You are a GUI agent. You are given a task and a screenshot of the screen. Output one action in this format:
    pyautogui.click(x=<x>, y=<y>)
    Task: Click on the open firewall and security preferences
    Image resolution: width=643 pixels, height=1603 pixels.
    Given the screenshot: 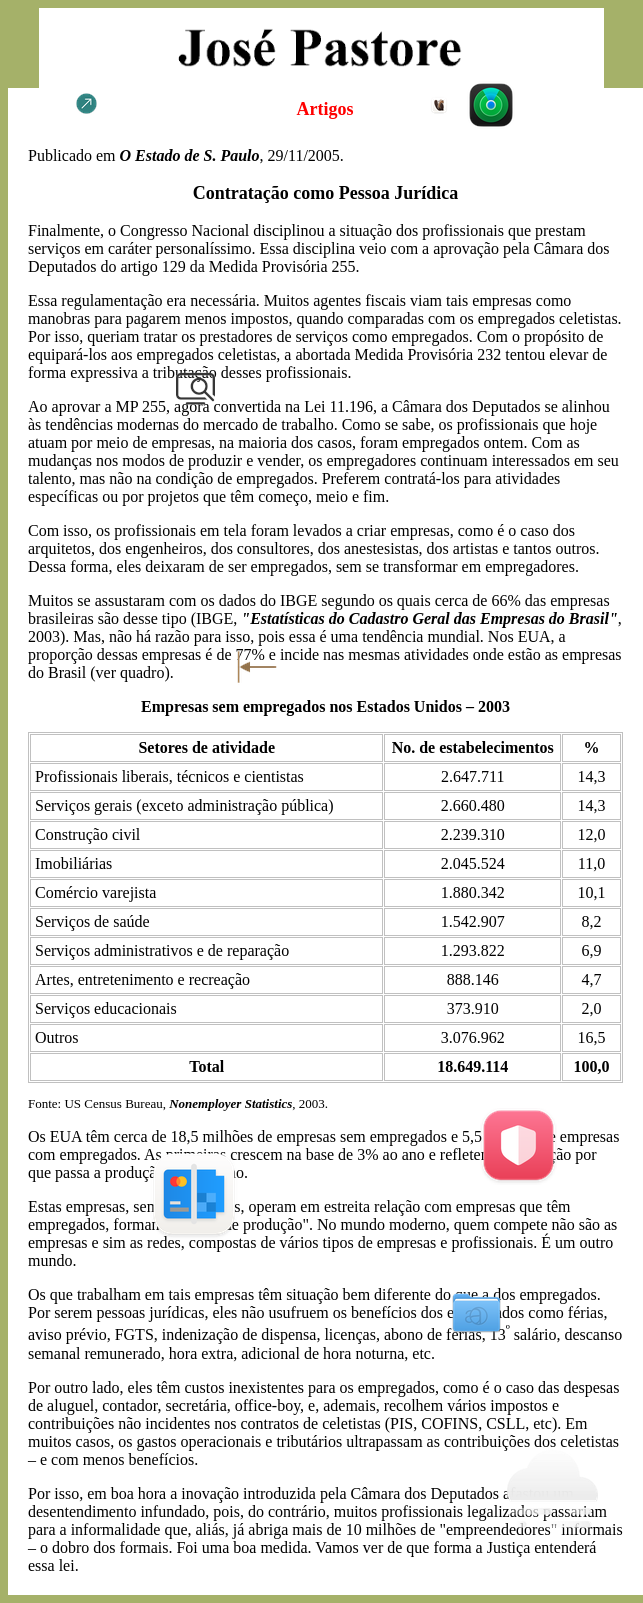 What is the action you would take?
    pyautogui.click(x=518, y=1146)
    